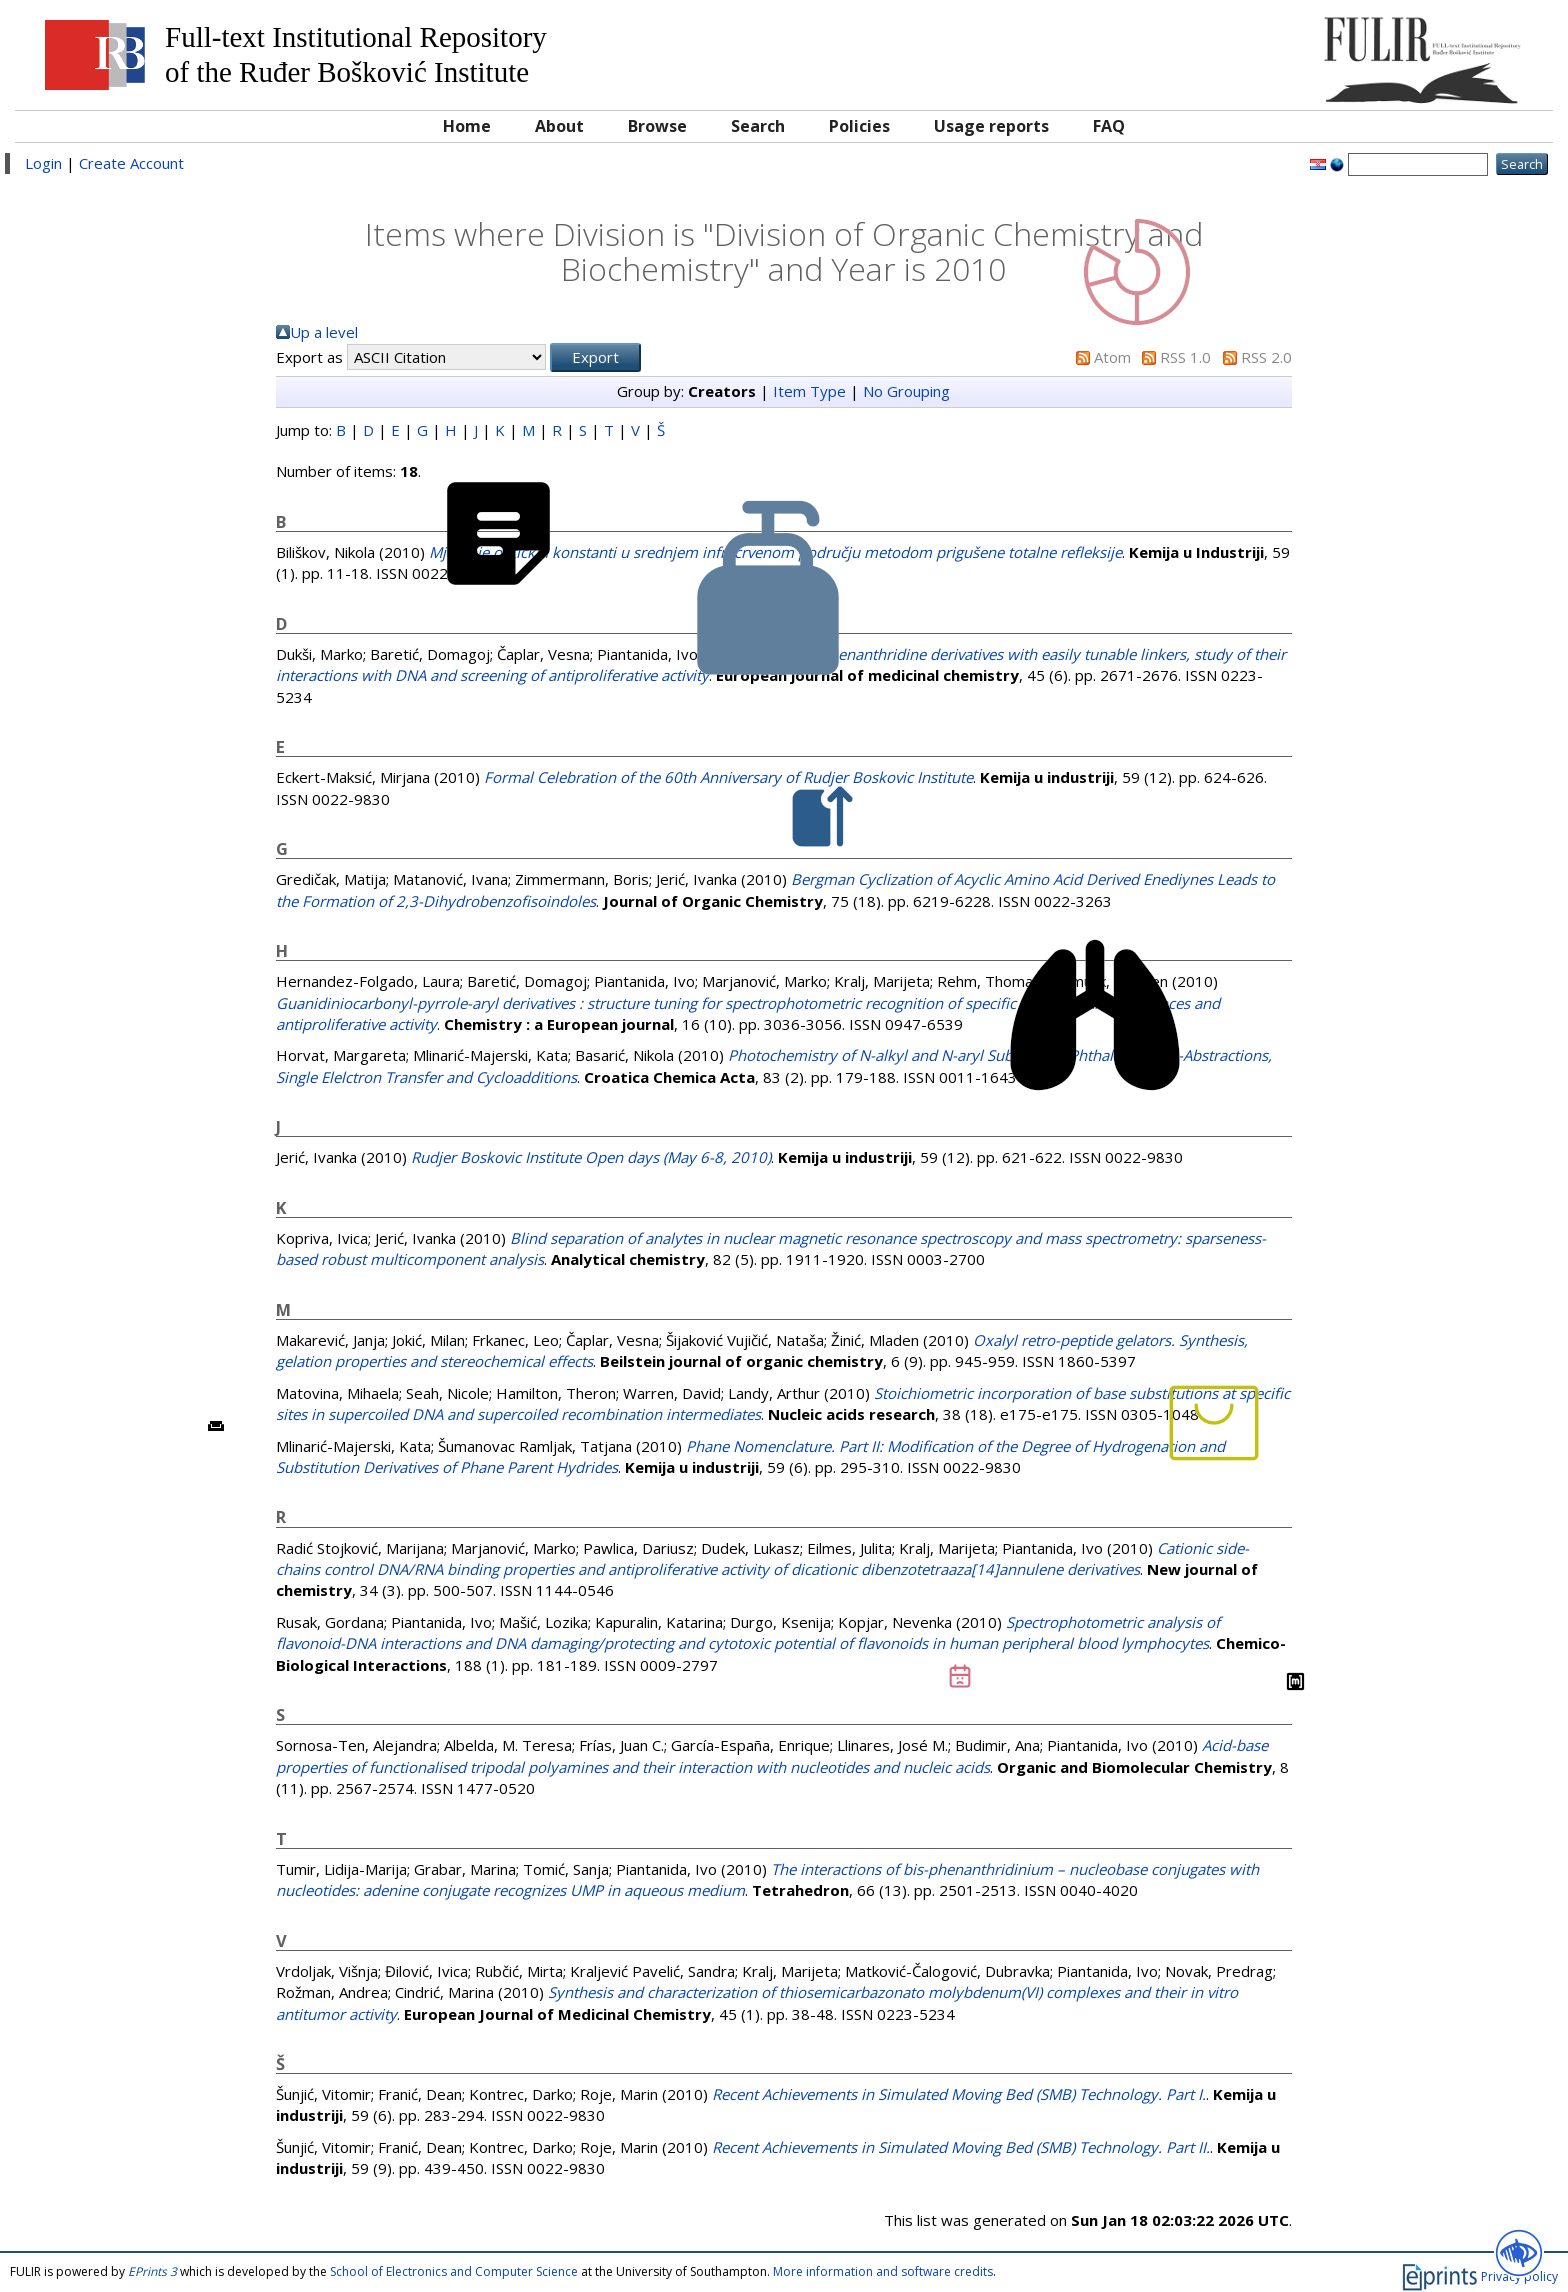 This screenshot has width=1568, height=2292. What do you see at coordinates (1214, 1423) in the screenshot?
I see `view your shopping bag` at bounding box center [1214, 1423].